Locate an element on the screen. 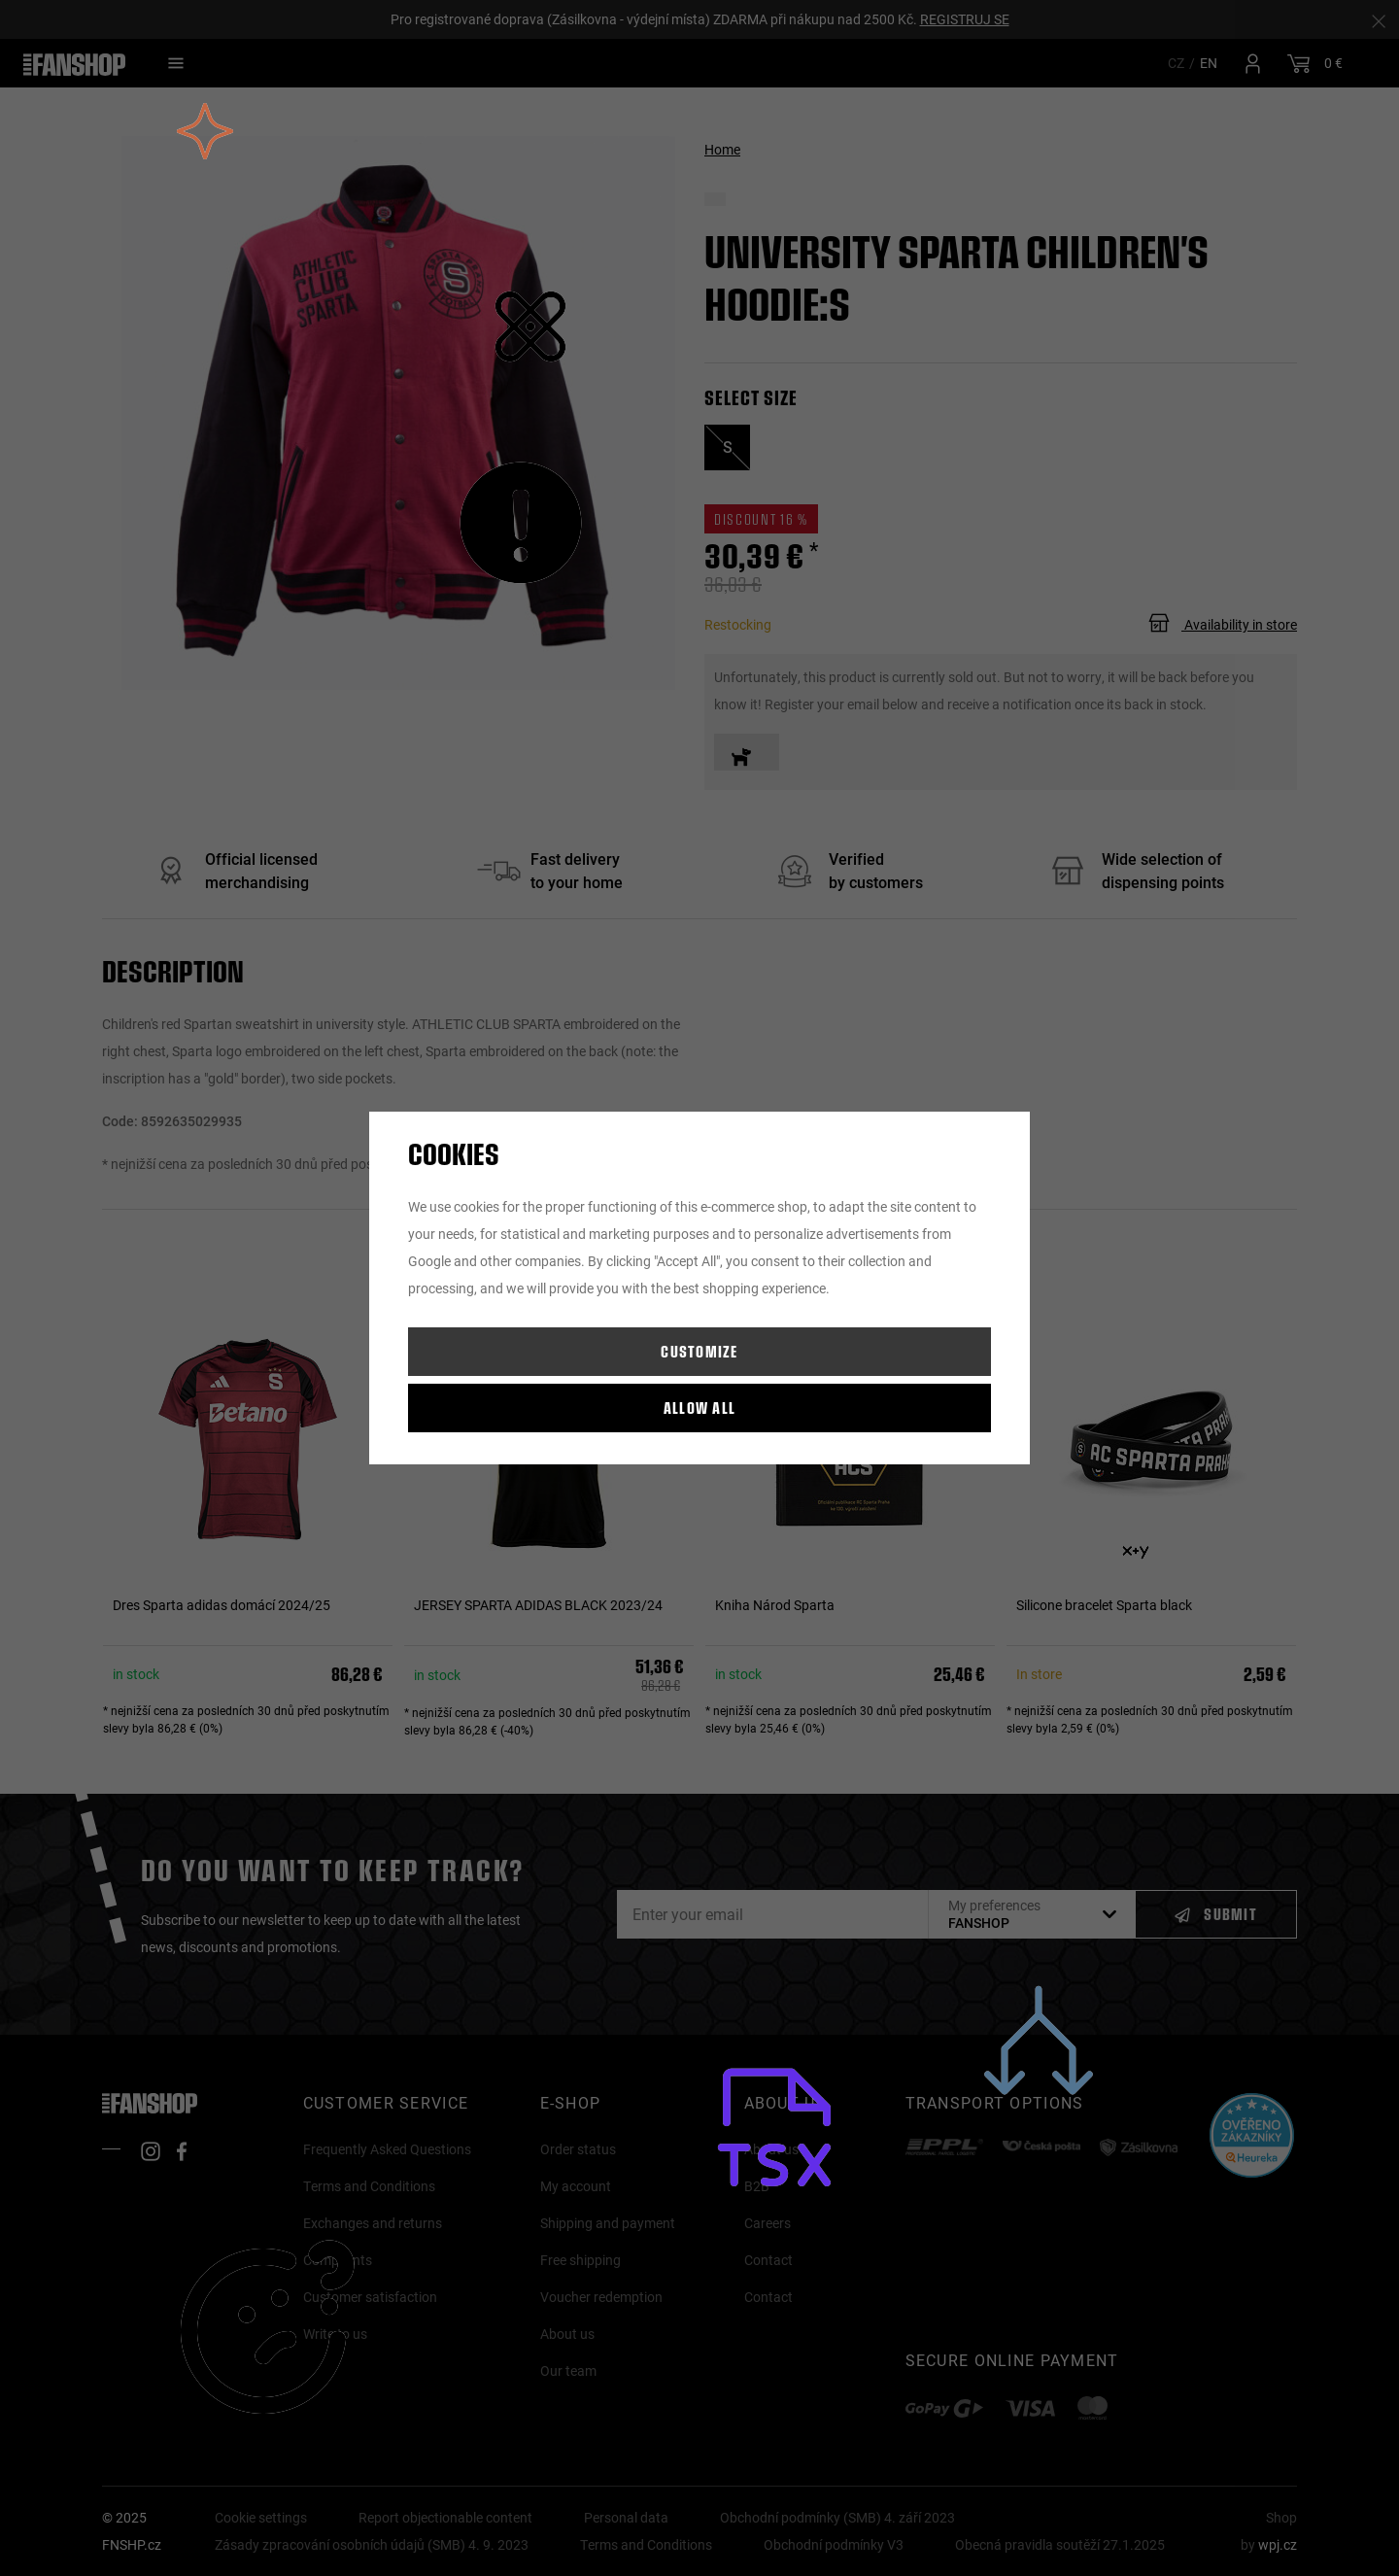 This screenshot has width=1399, height=2576. indicates user confusion or uncertainty is located at coordinates (263, 2331).